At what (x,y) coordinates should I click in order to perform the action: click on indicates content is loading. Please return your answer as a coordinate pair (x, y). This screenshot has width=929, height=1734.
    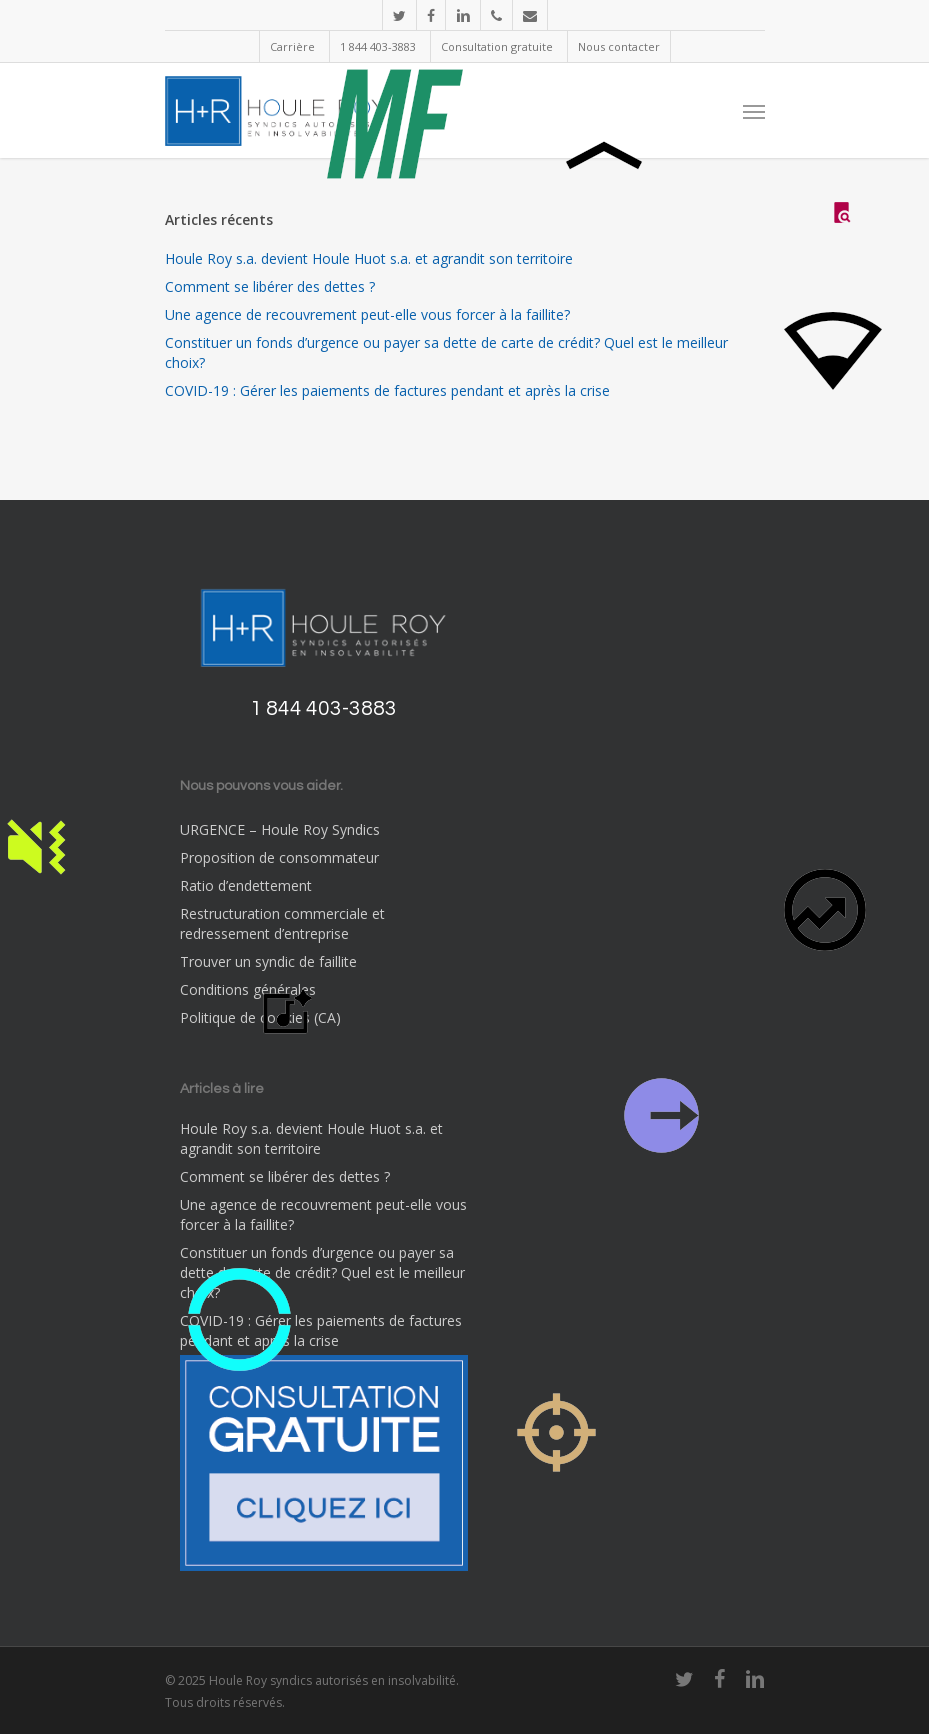
    Looking at the image, I should click on (239, 1319).